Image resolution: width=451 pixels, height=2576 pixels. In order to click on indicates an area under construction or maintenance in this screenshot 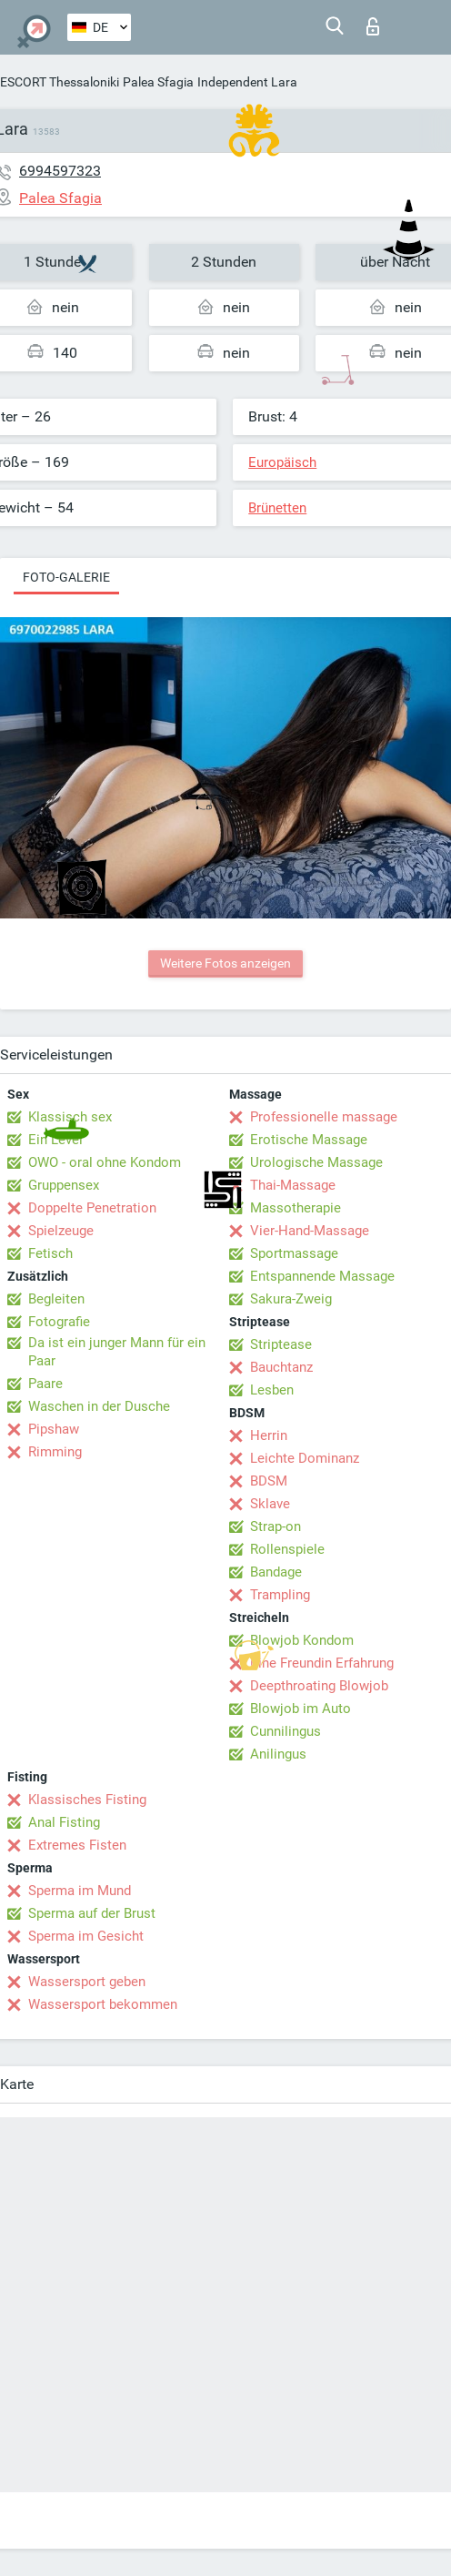, I will do `click(408, 229)`.